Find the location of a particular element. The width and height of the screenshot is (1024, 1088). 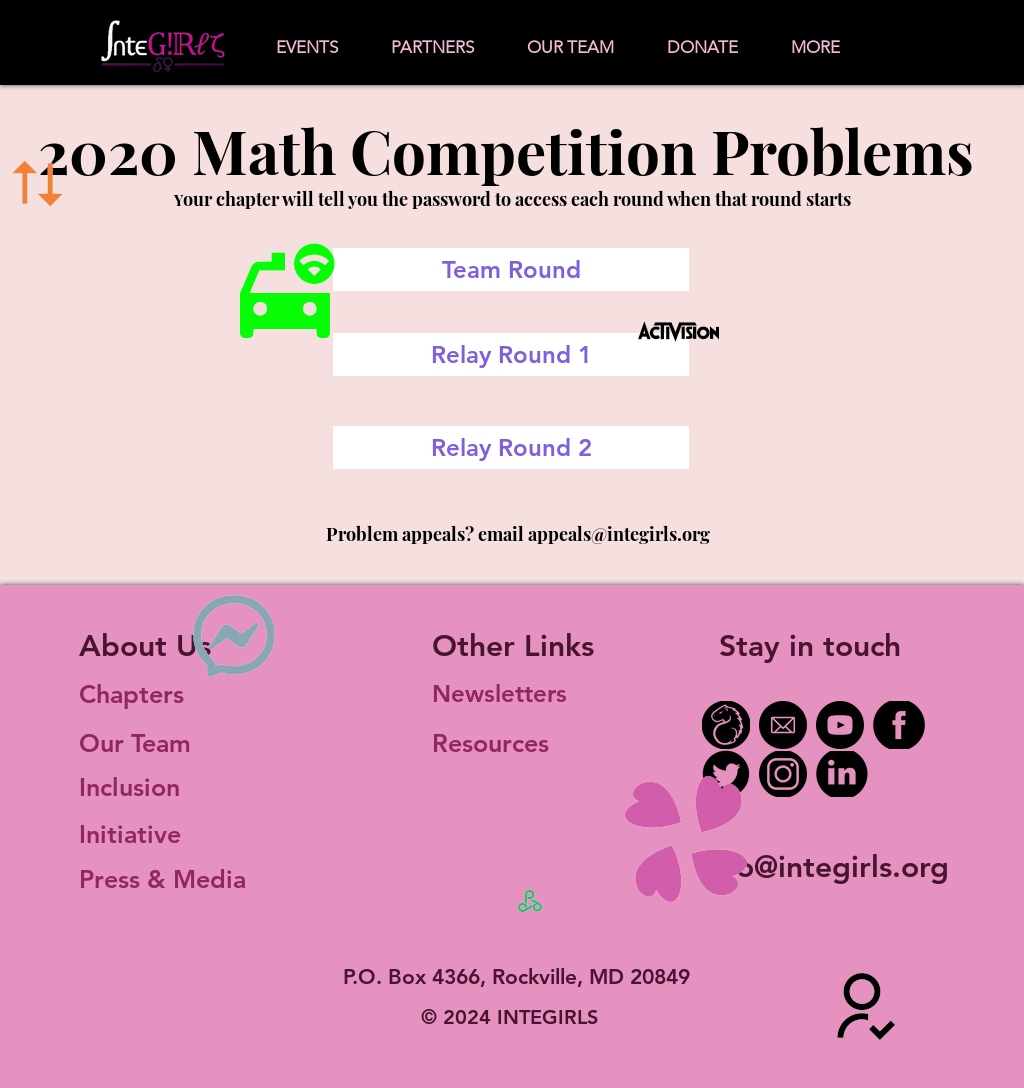

follow a user or add to your network is located at coordinates (862, 1007).